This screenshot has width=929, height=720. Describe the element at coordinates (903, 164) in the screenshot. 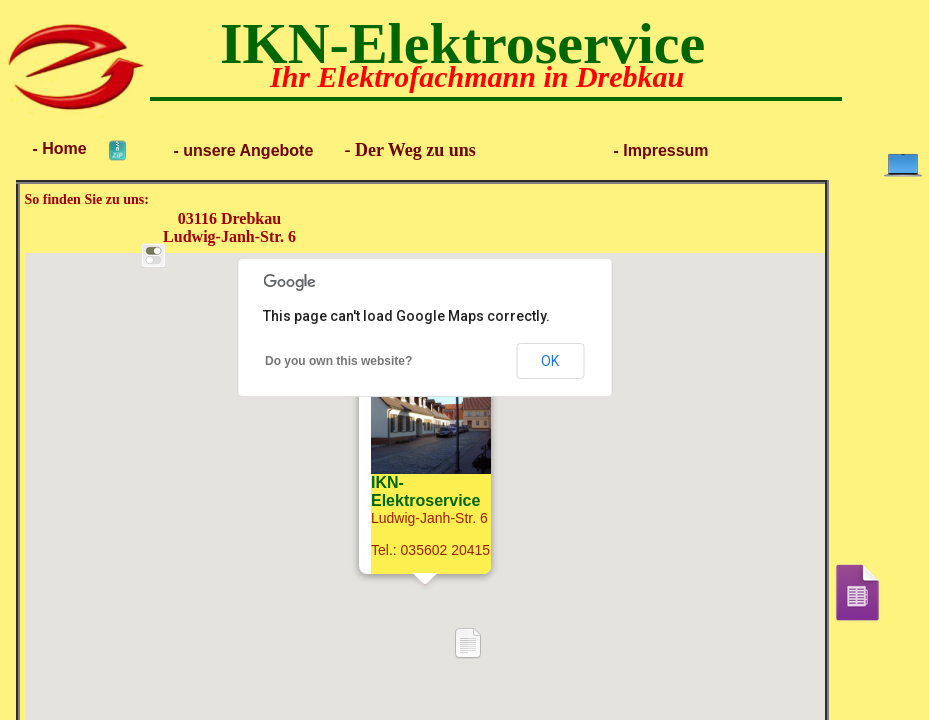

I see `represents this macbook pro device in system settings` at that location.